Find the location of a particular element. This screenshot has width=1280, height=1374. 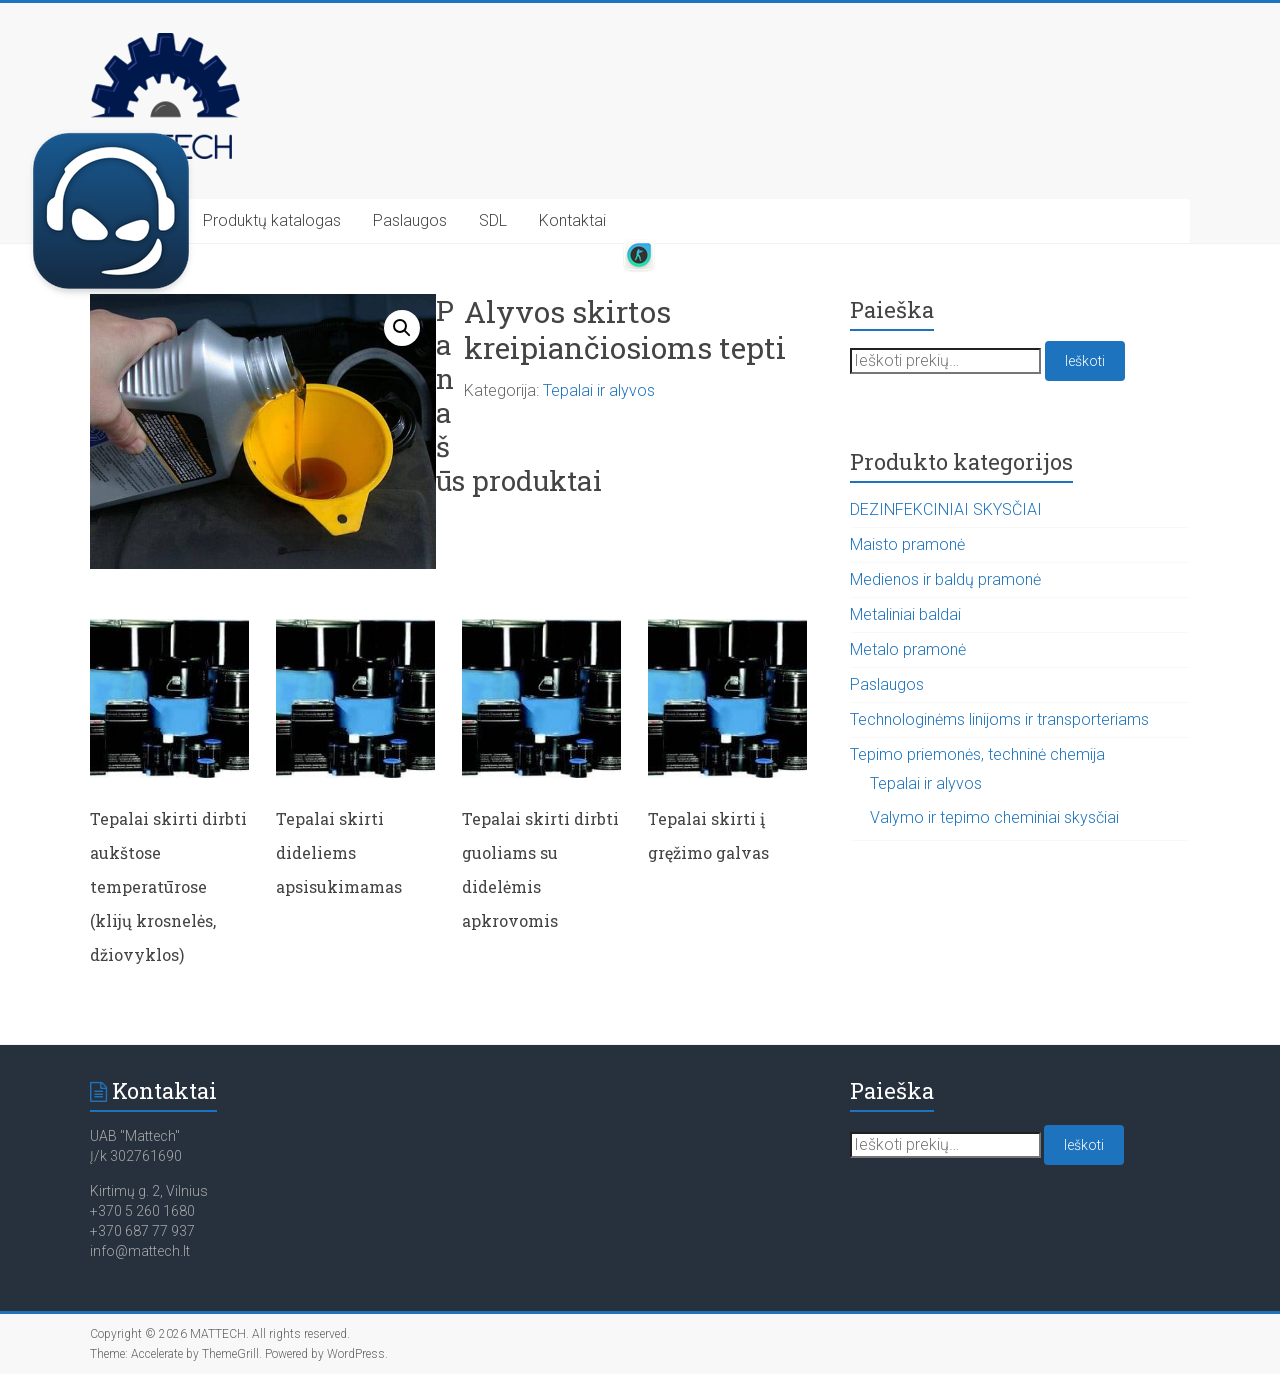

open TeamSpeak voice chat app is located at coordinates (111, 211).